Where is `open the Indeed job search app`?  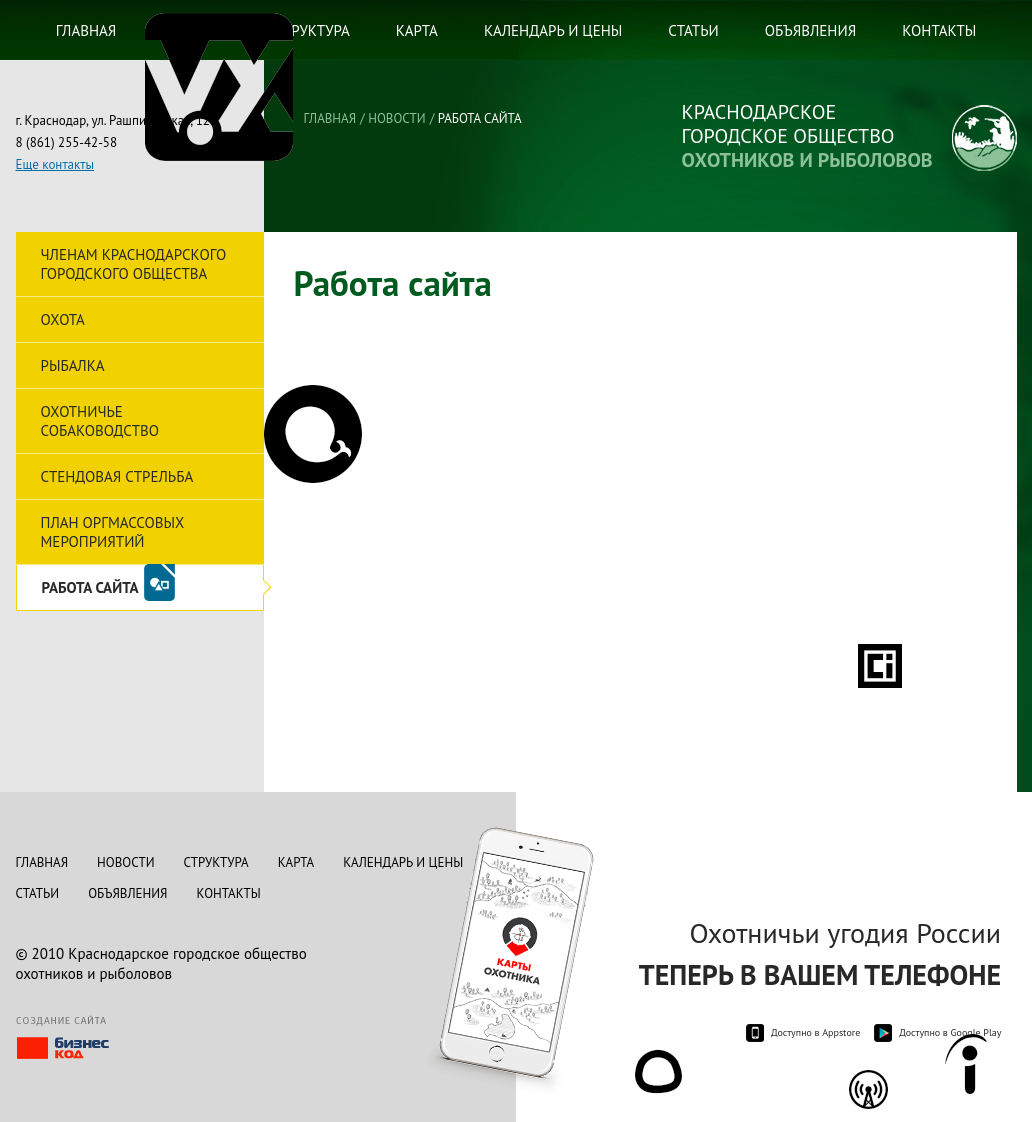
open the Indeed job search app is located at coordinates (966, 1064).